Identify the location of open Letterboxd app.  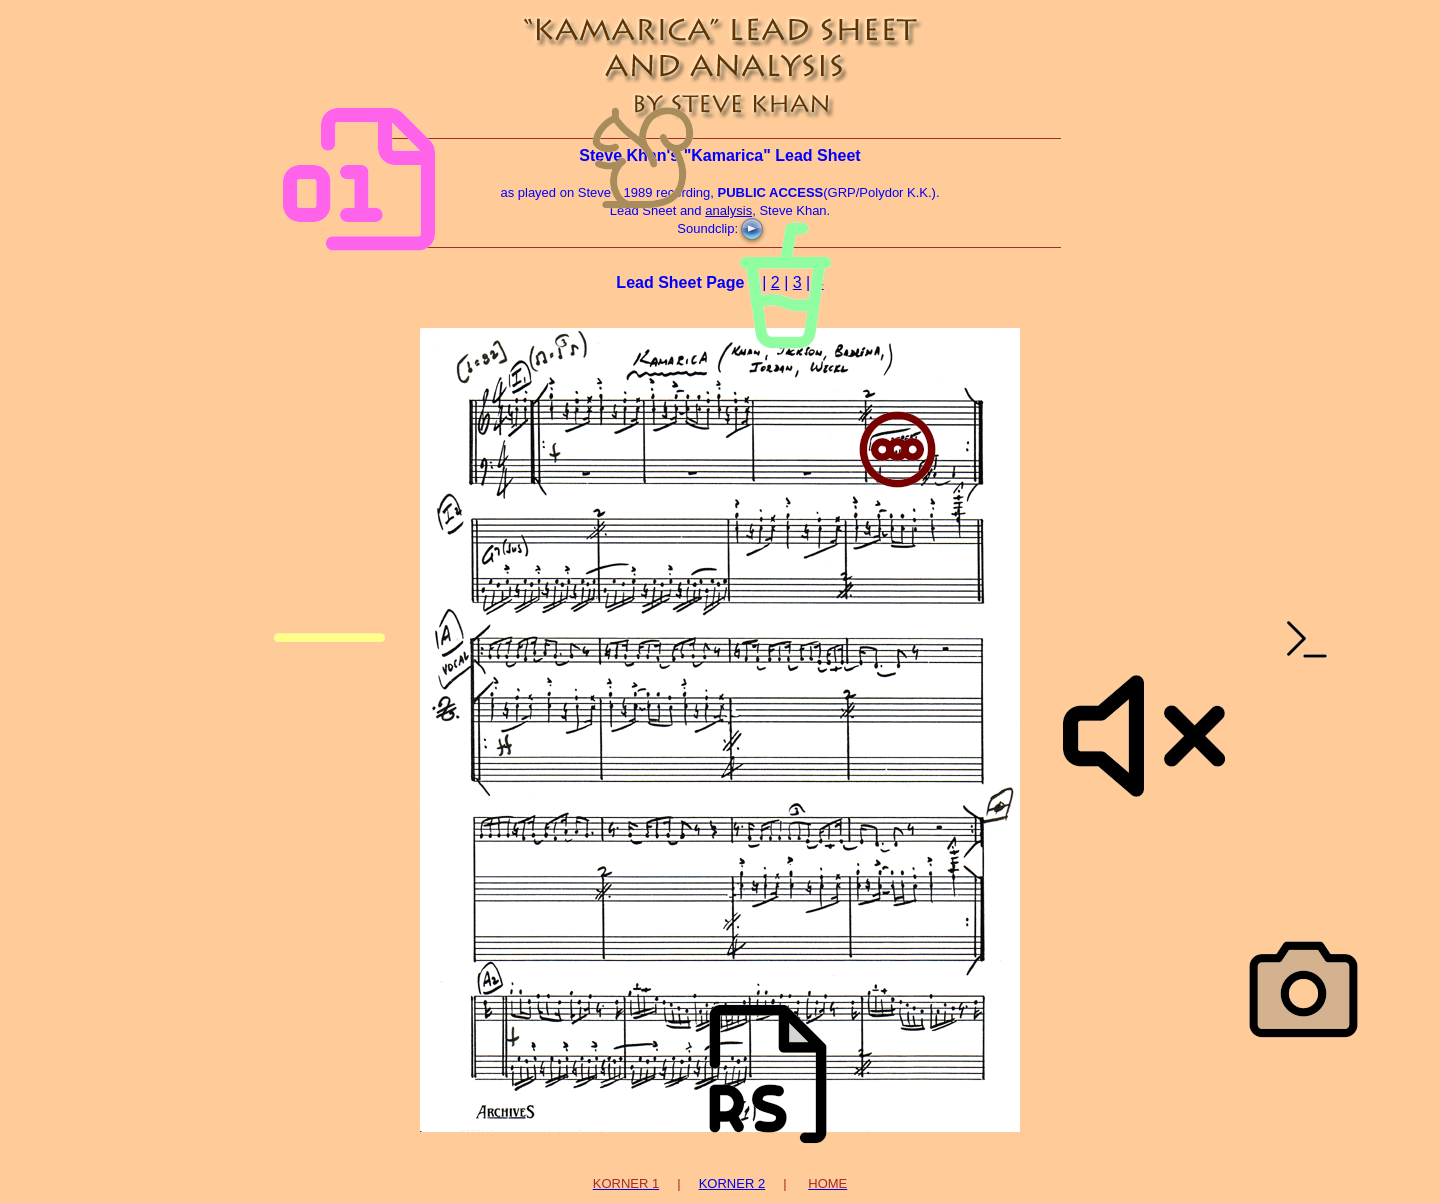
(897, 449).